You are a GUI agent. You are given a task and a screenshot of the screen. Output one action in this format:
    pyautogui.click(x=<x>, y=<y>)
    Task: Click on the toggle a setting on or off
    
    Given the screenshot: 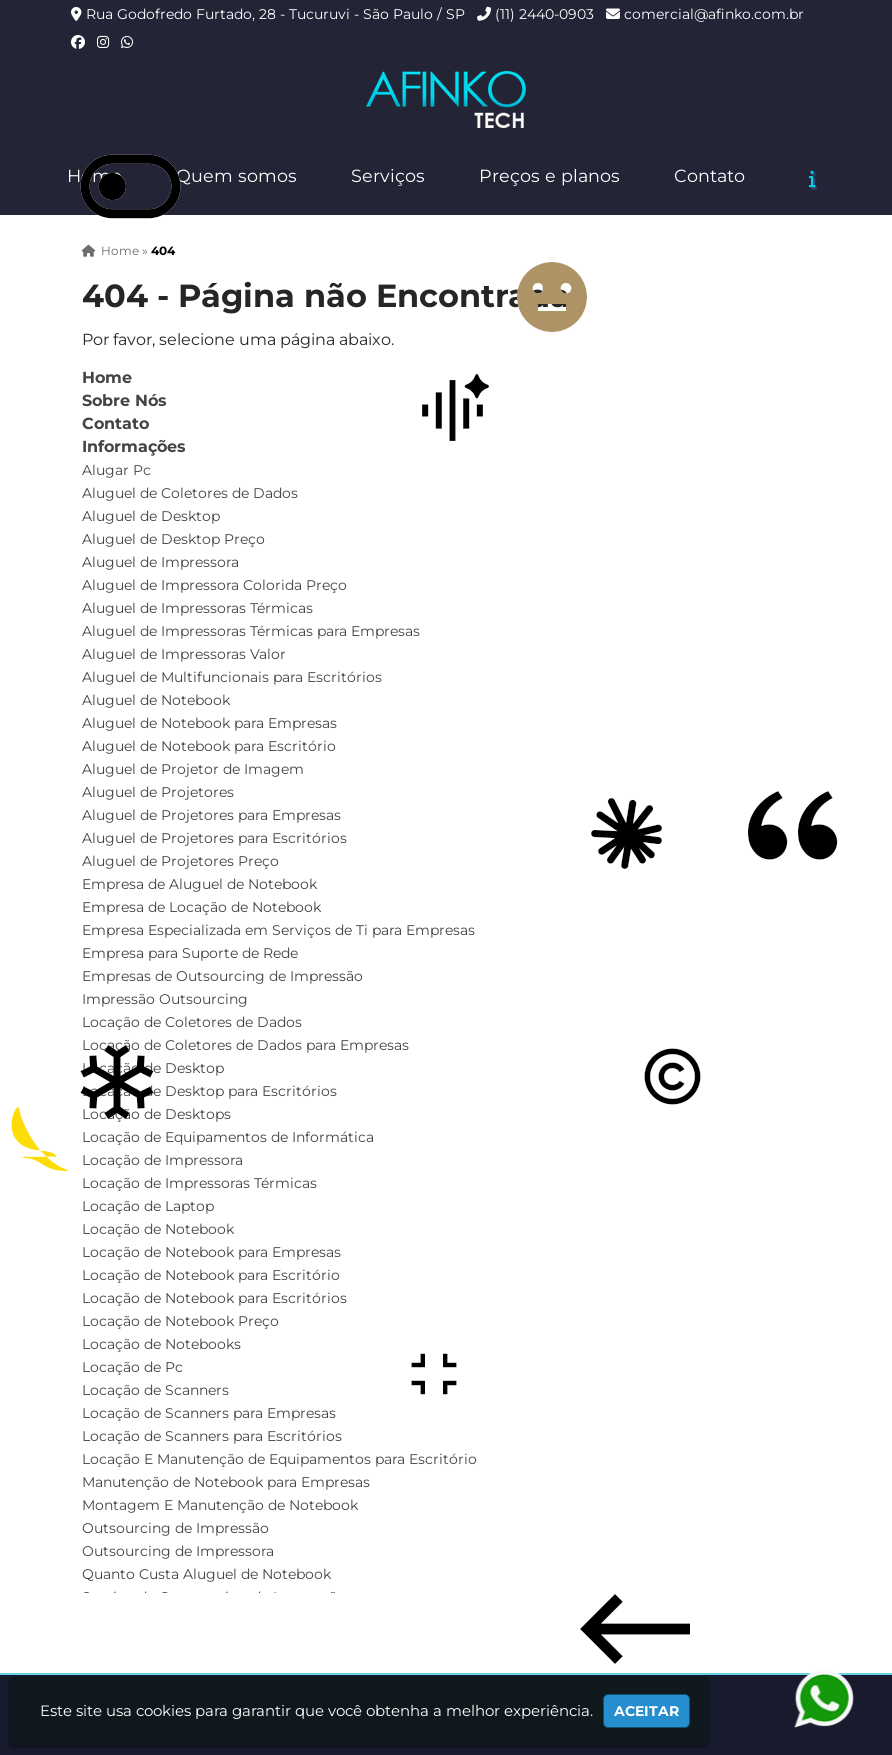 What is the action you would take?
    pyautogui.click(x=130, y=186)
    